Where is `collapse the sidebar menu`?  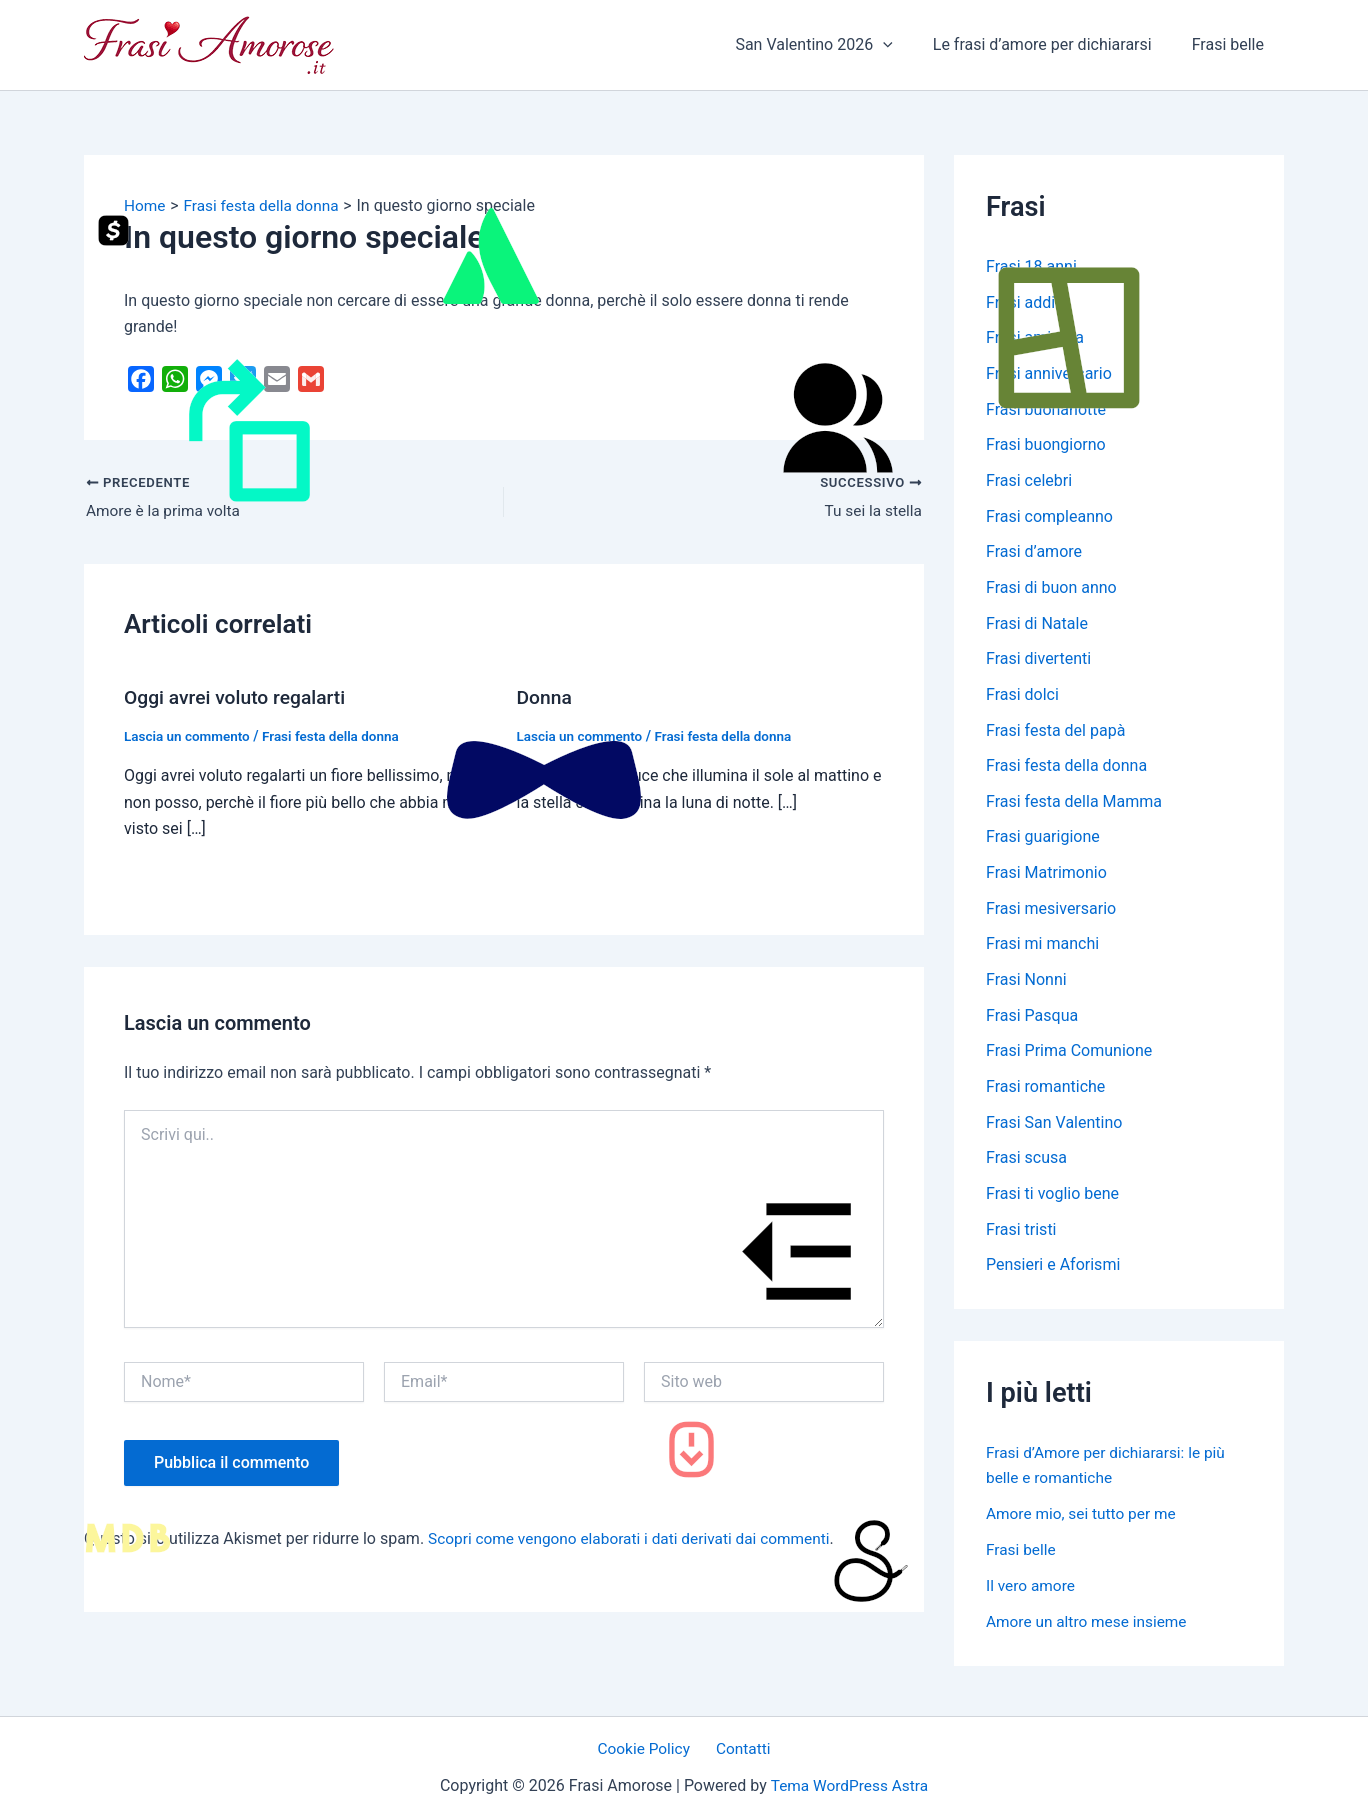
collapse the sidebar menu is located at coordinates (796, 1251).